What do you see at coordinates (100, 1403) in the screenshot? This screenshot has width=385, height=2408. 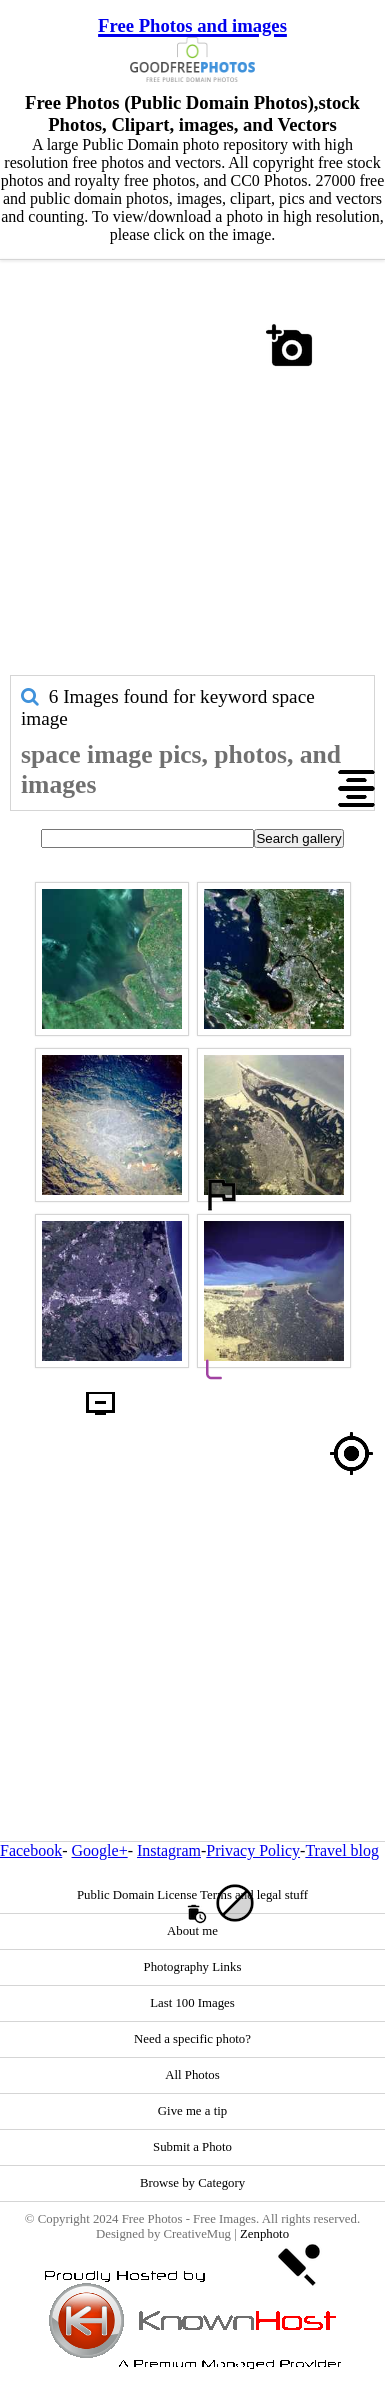 I see `remove item from media queue` at bounding box center [100, 1403].